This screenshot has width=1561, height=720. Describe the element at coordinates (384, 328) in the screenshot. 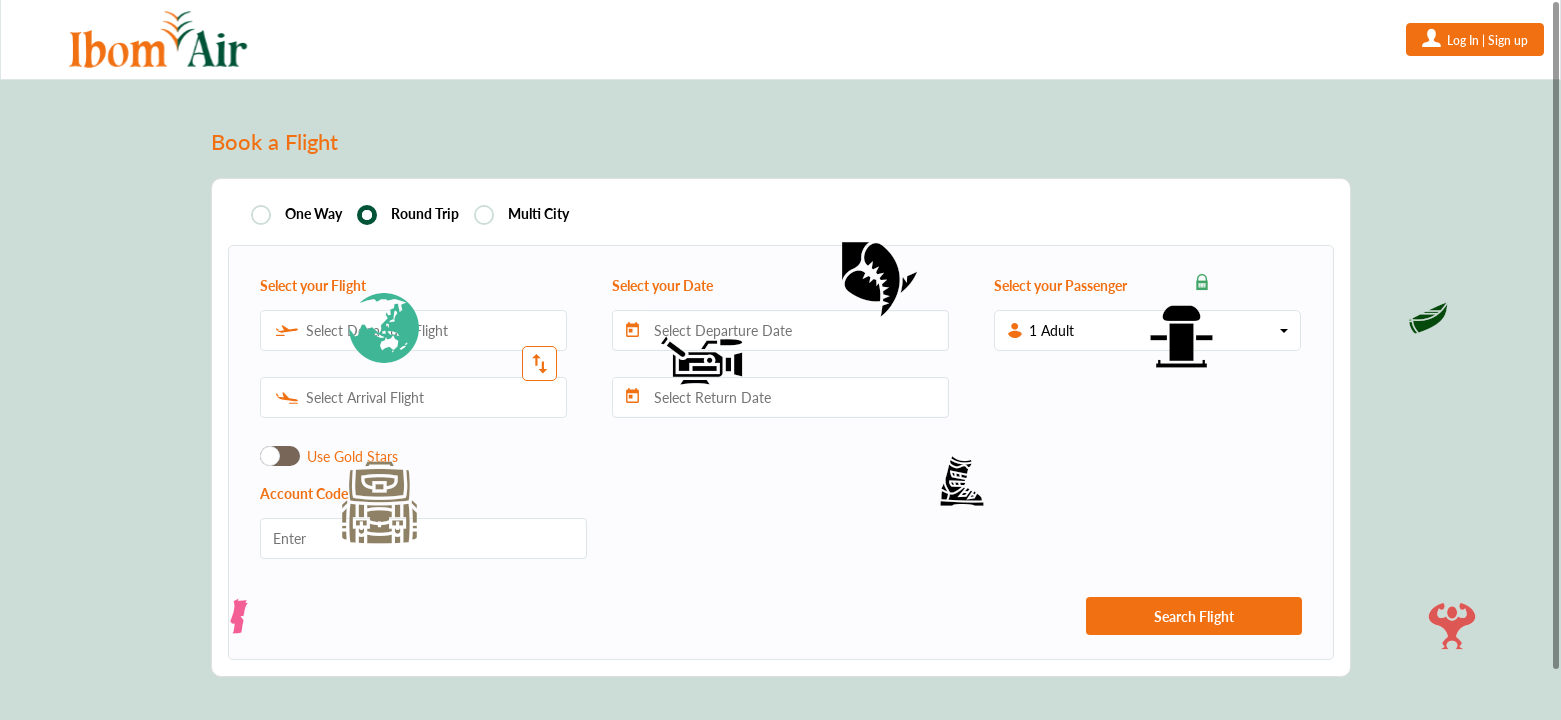

I see `select asia-oceania region` at that location.